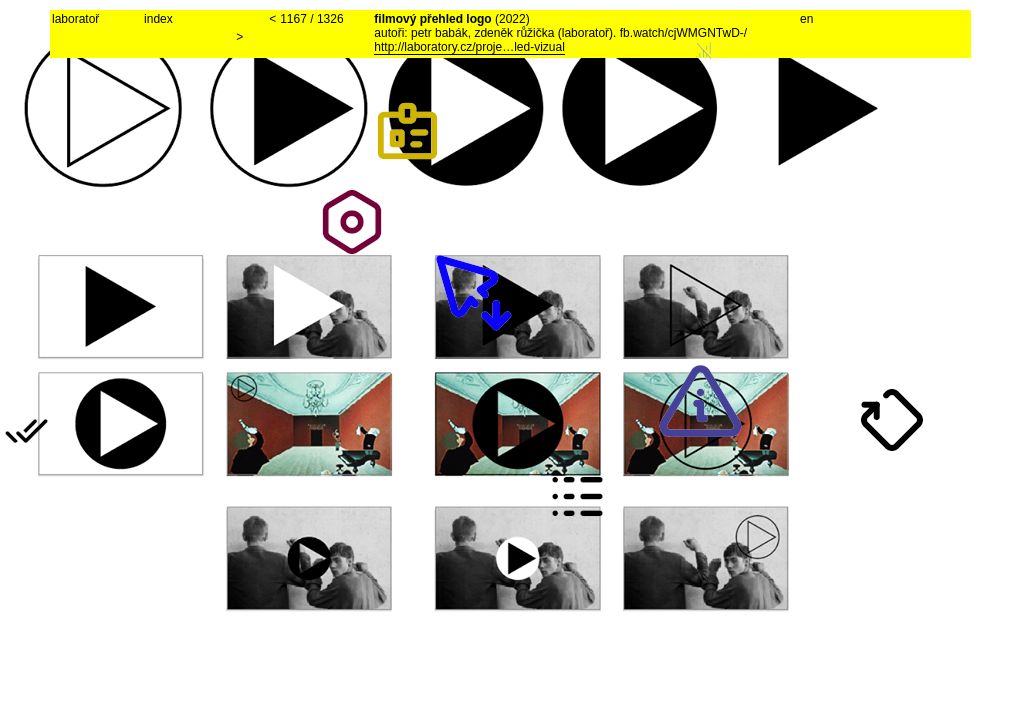  I want to click on no cellular signal available, so click(704, 51).